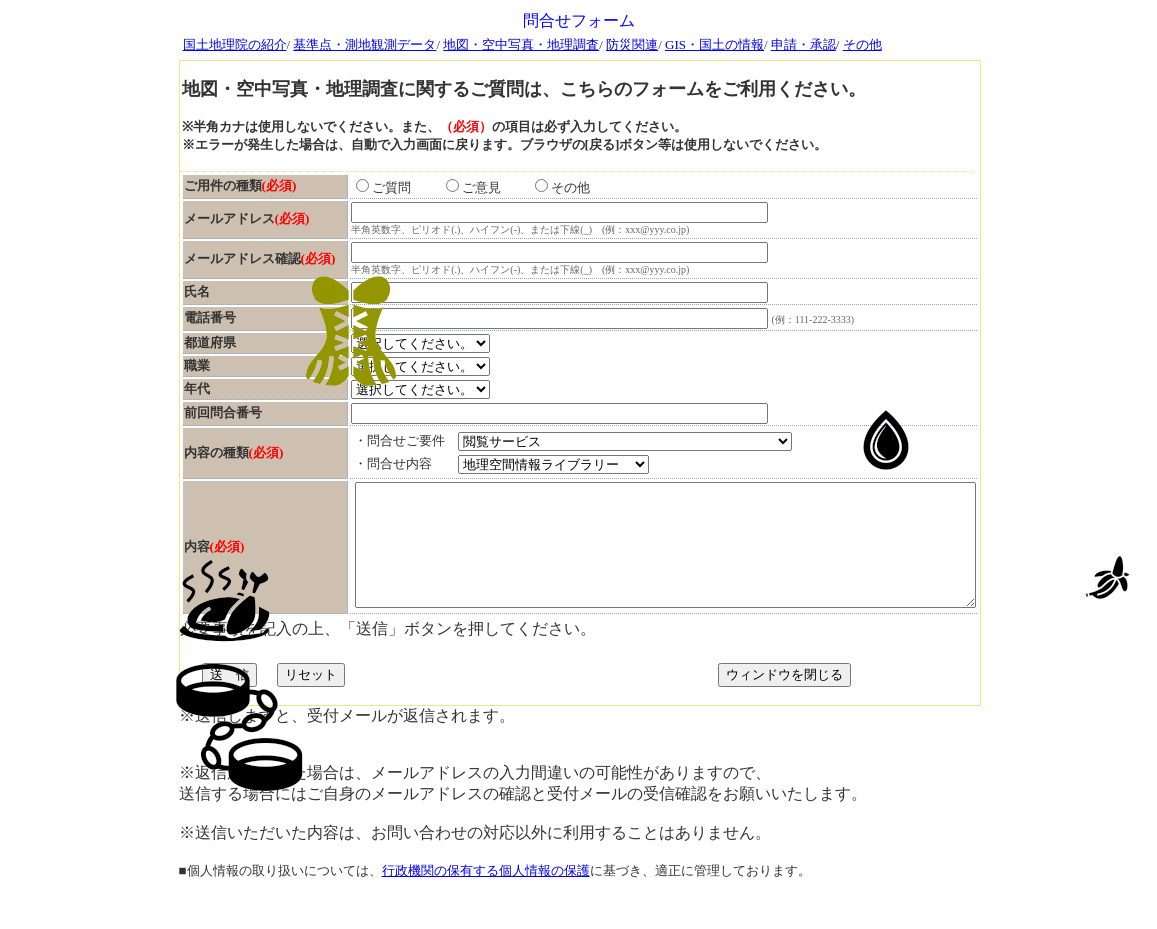  What do you see at coordinates (224, 600) in the screenshot?
I see `view roasted chicken recipe` at bounding box center [224, 600].